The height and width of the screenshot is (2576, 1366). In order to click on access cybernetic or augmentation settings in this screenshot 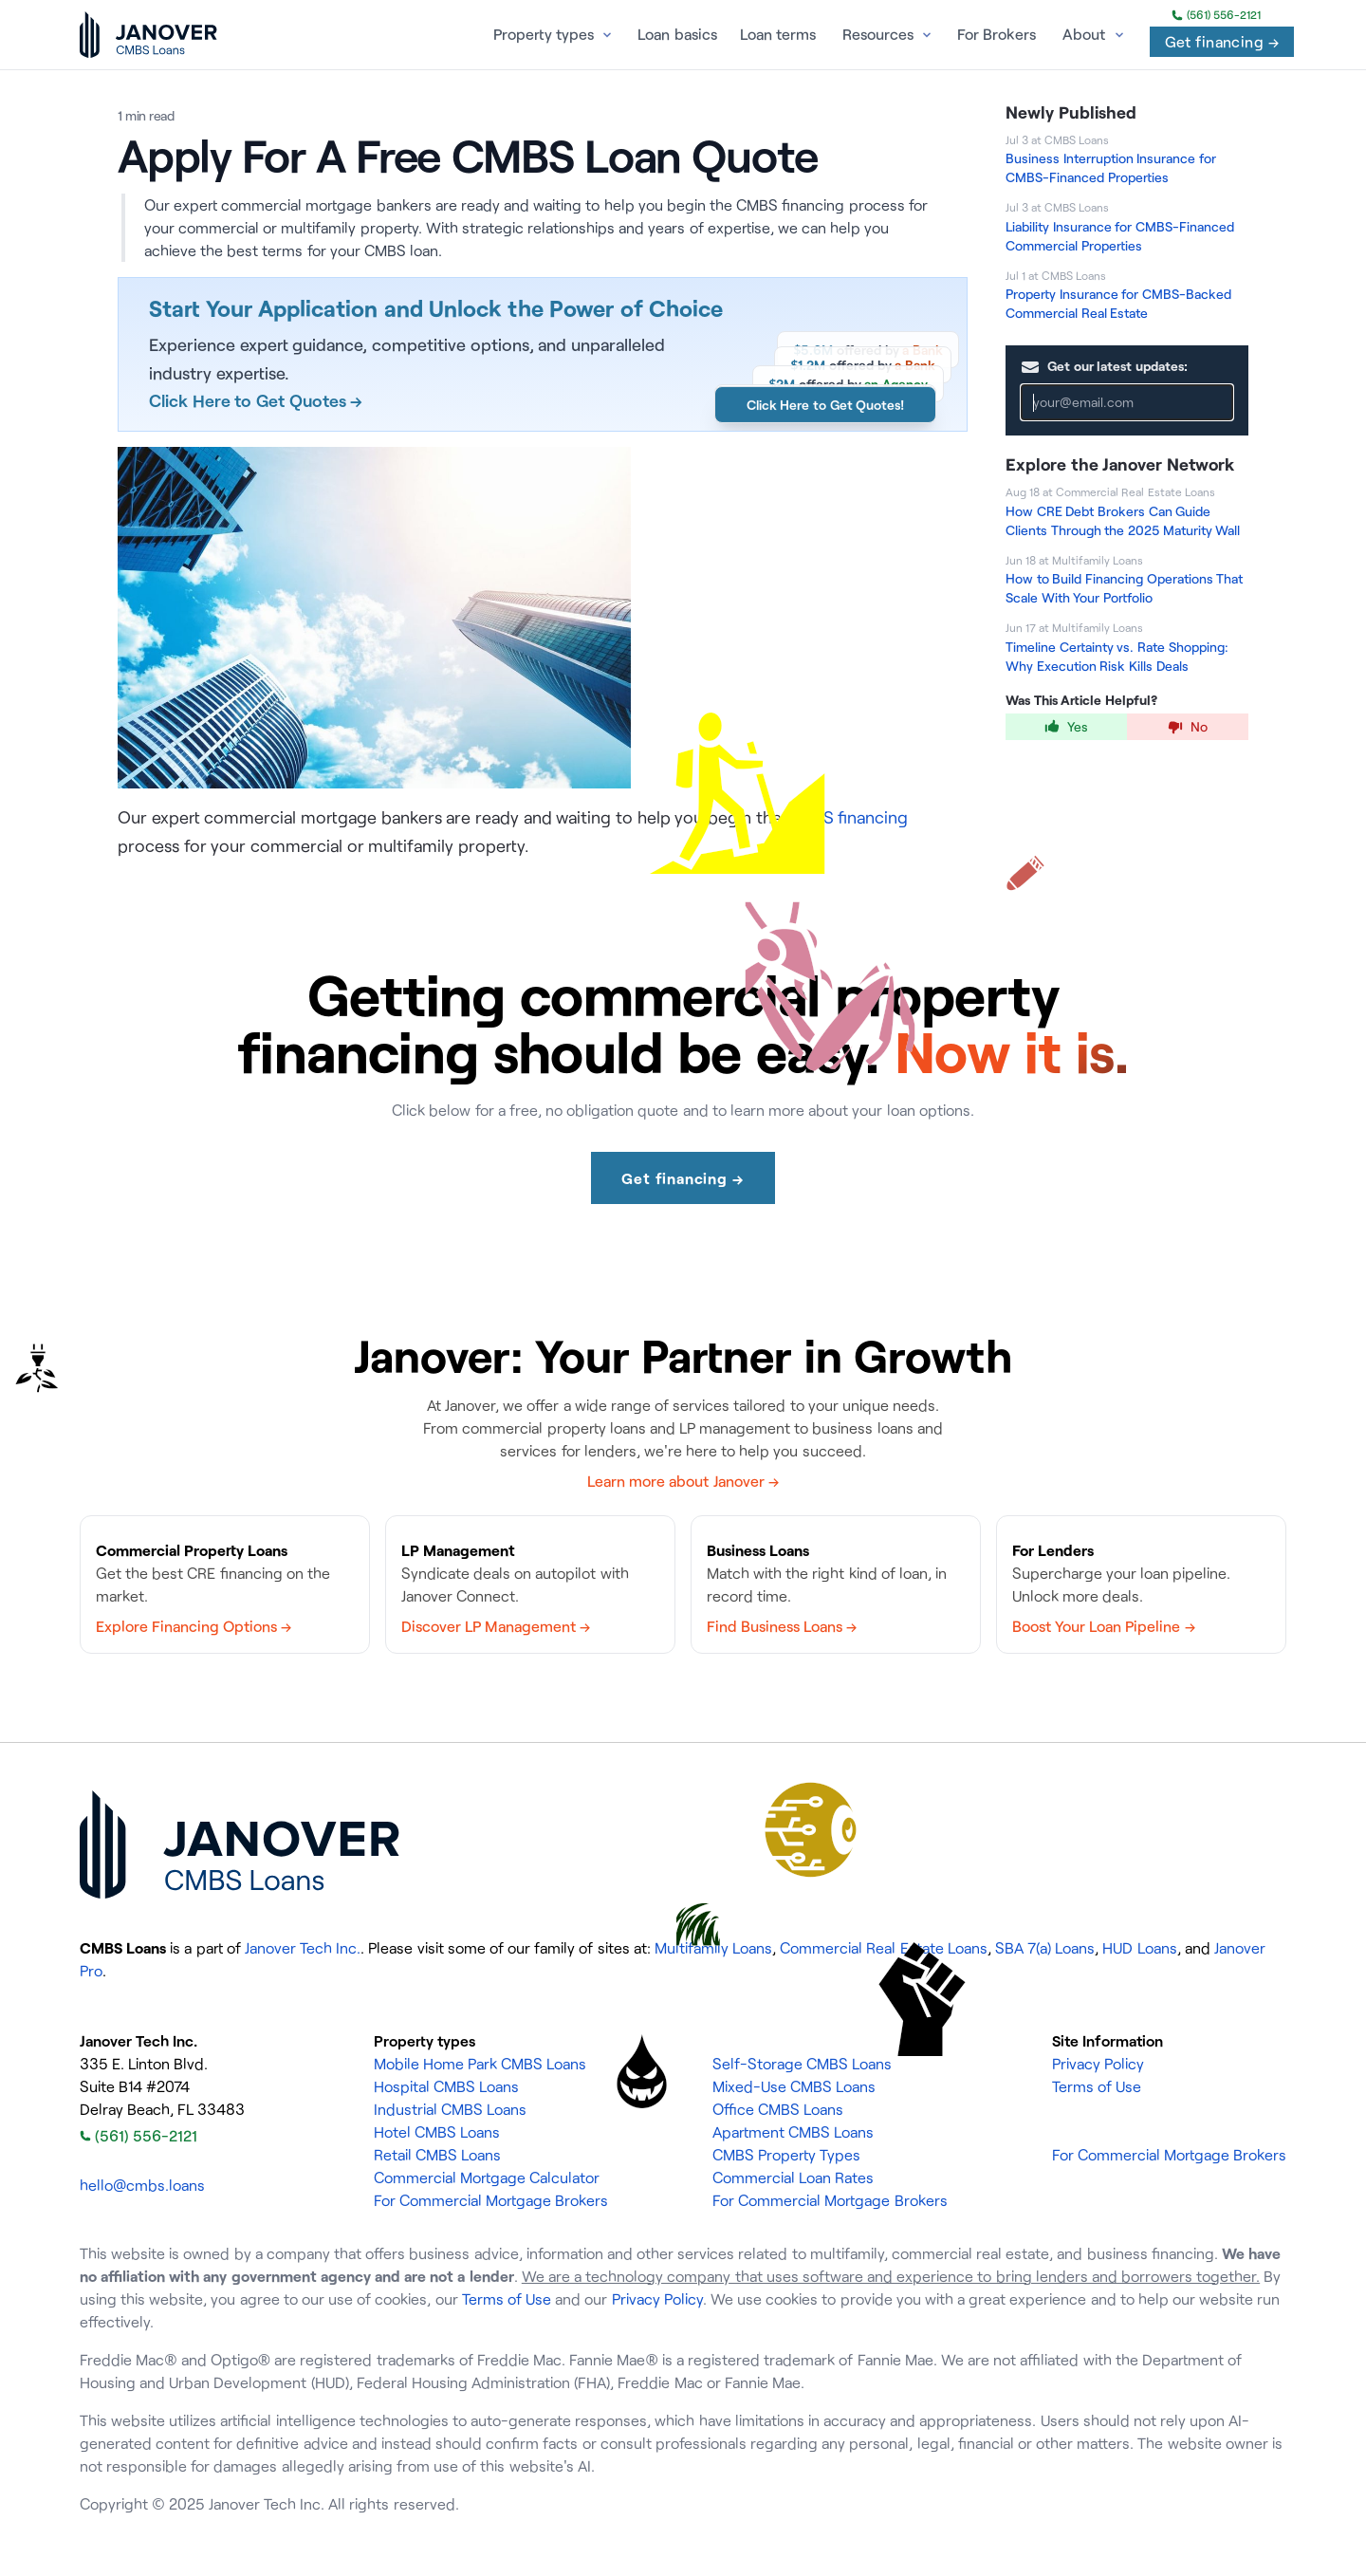, I will do `click(810, 1829)`.